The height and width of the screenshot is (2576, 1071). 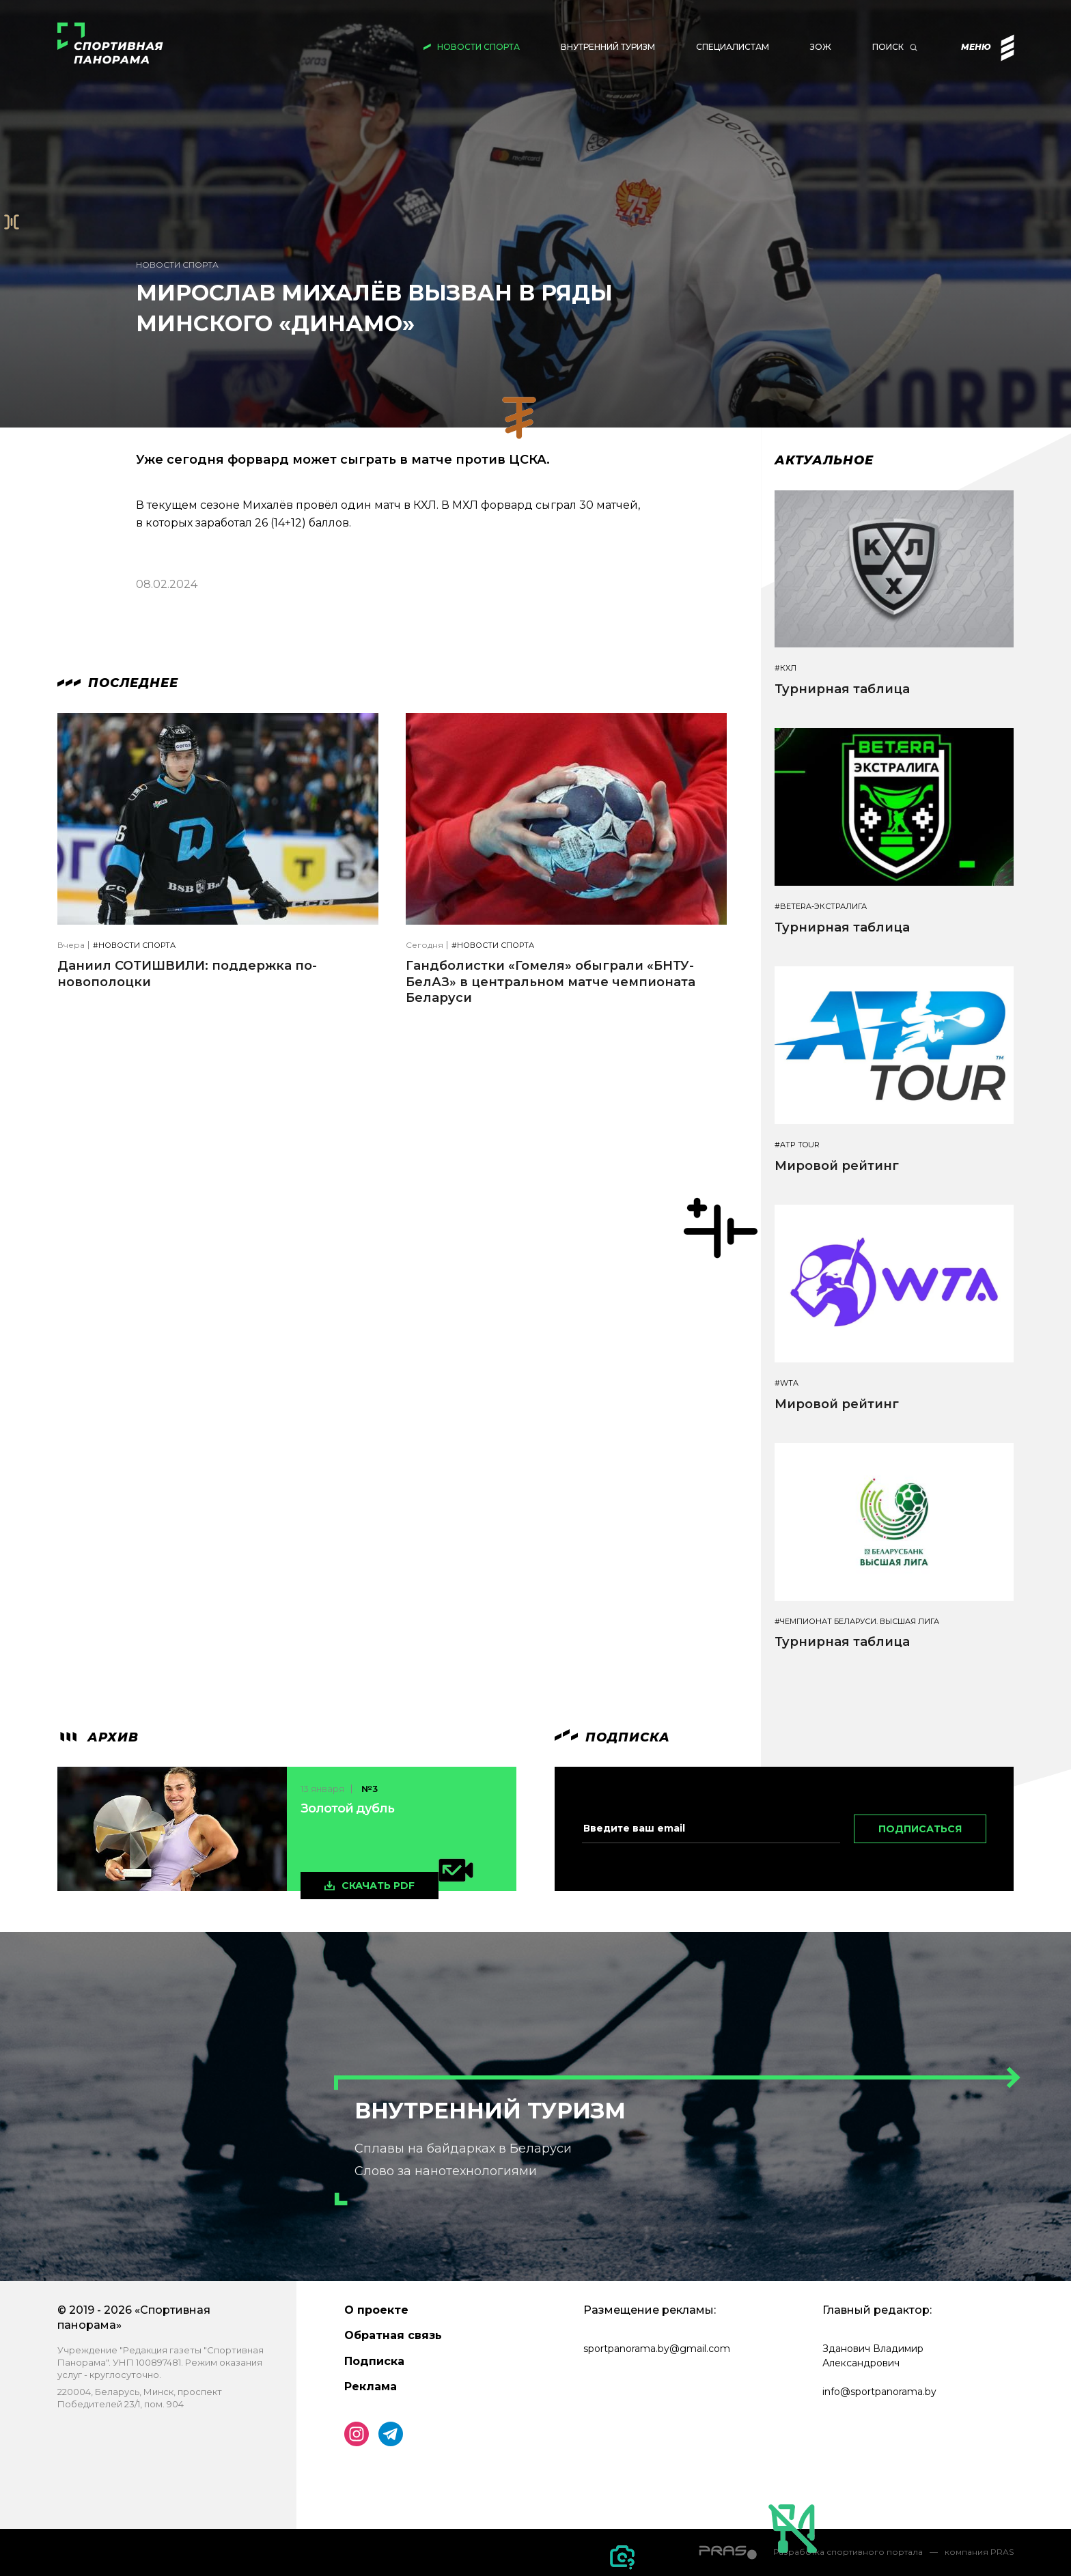 I want to click on camera help or troubleshooting, so click(x=622, y=2556).